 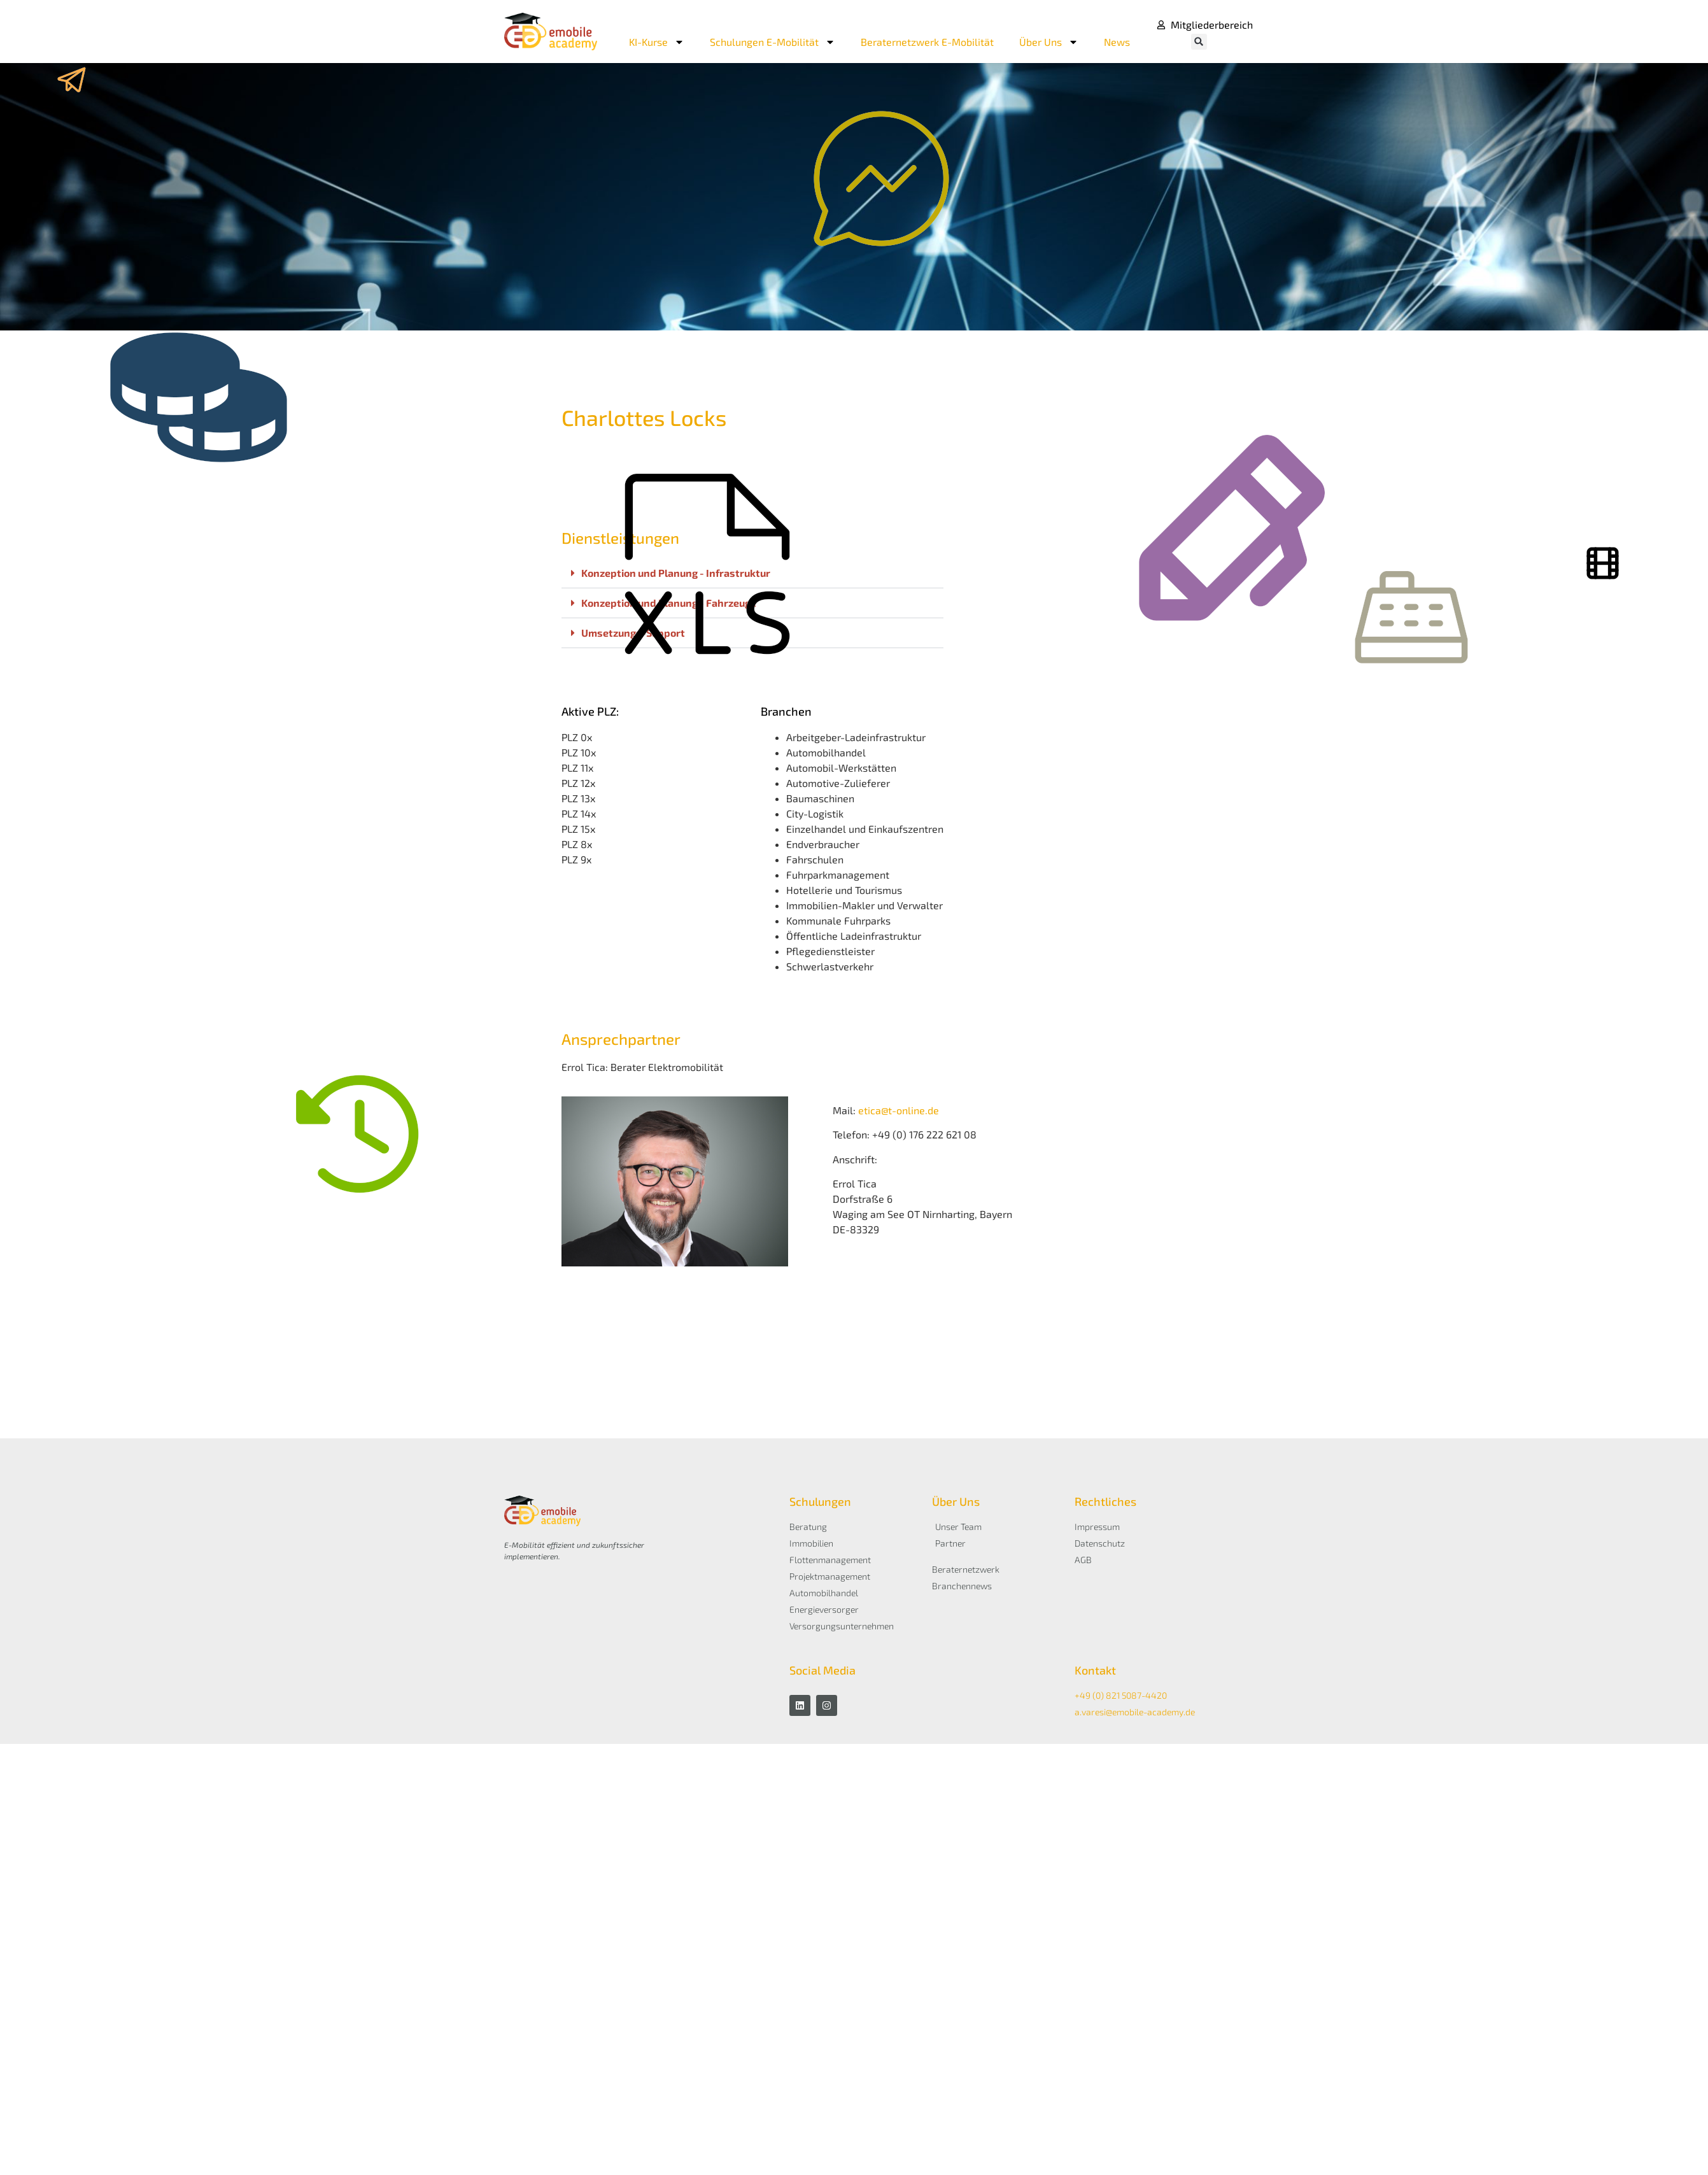 What do you see at coordinates (881, 178) in the screenshot?
I see `open facebook messenger` at bounding box center [881, 178].